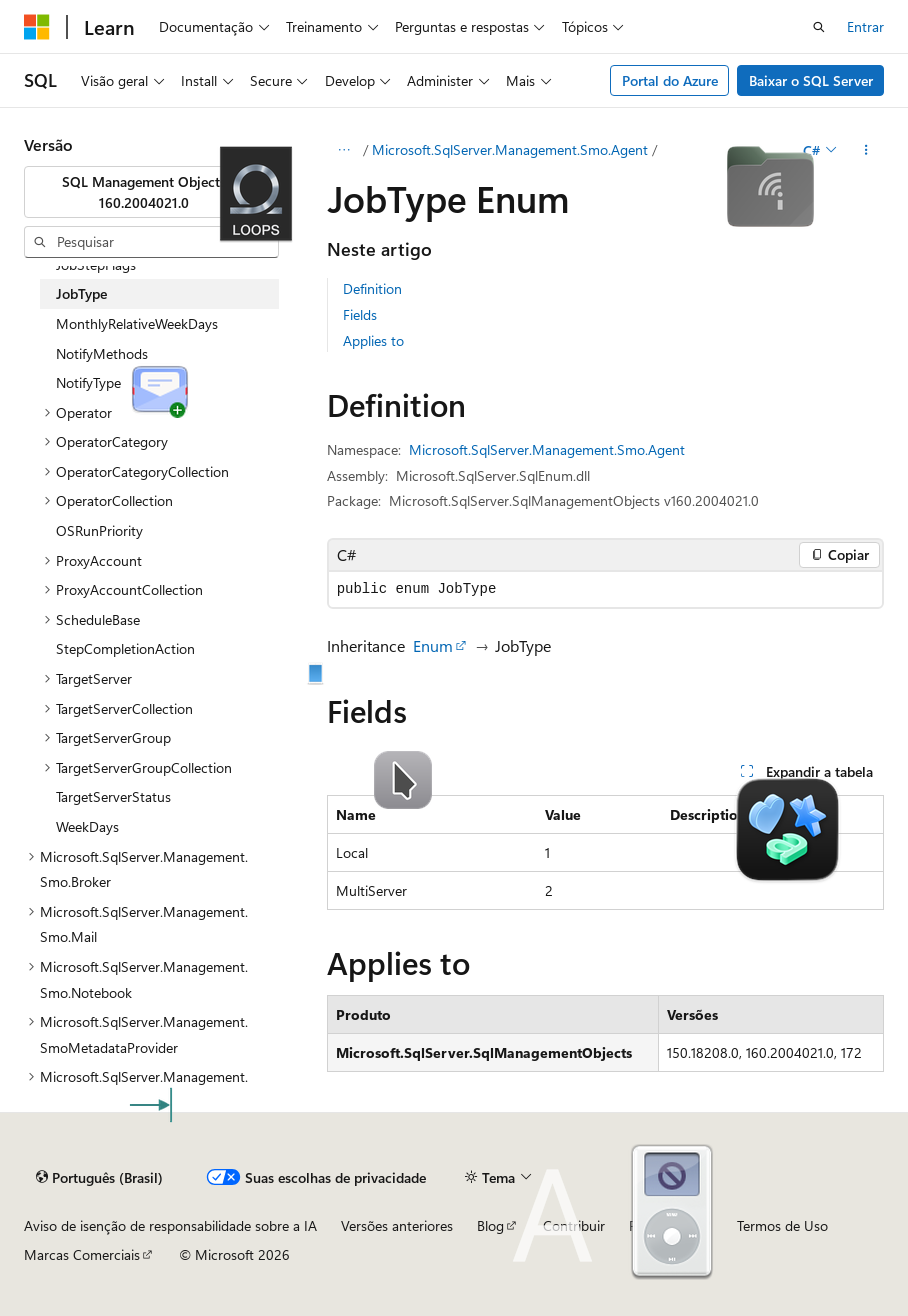 The image size is (908, 1316). What do you see at coordinates (770, 186) in the screenshot?
I see `open insync cloud sync folder` at bounding box center [770, 186].